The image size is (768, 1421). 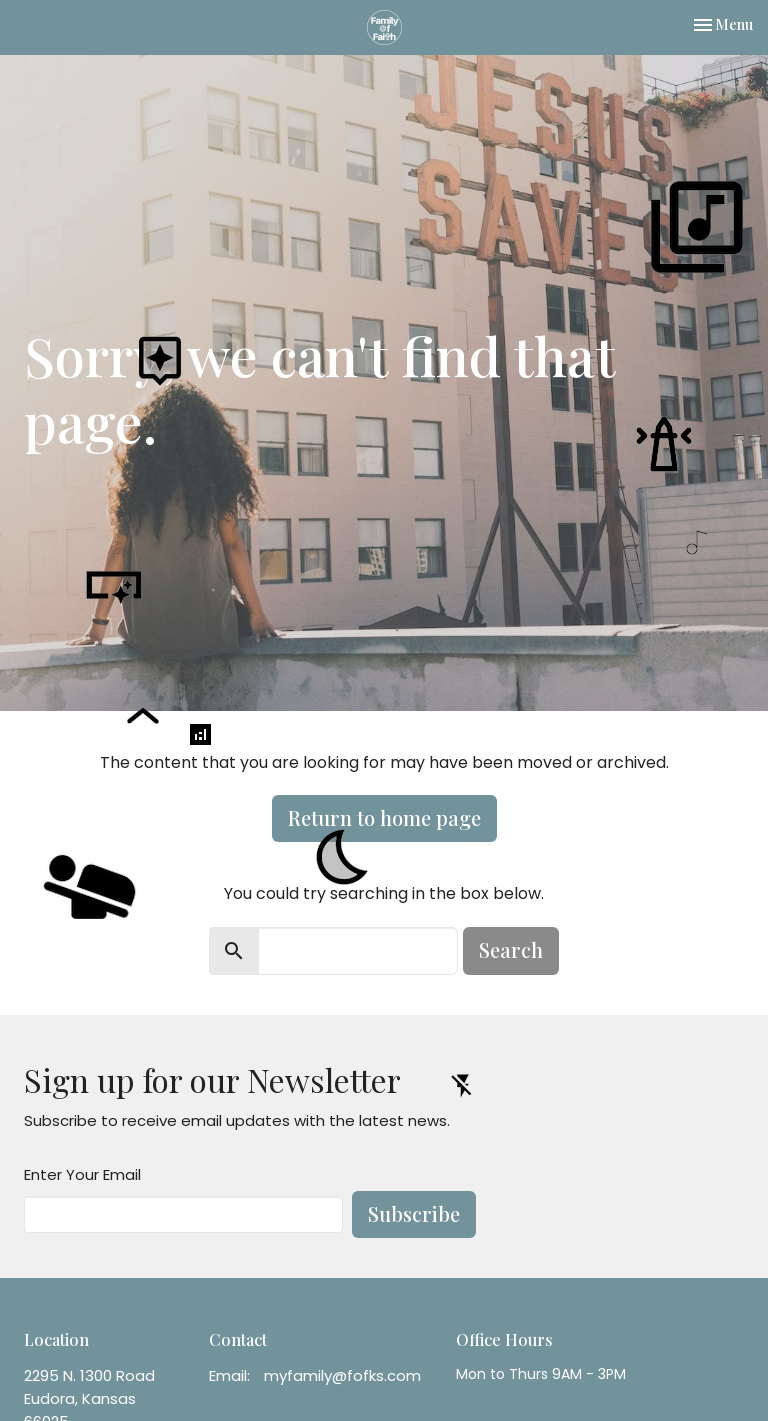 What do you see at coordinates (664, 444) in the screenshot?
I see `navigate to lighthouse or maritime location` at bounding box center [664, 444].